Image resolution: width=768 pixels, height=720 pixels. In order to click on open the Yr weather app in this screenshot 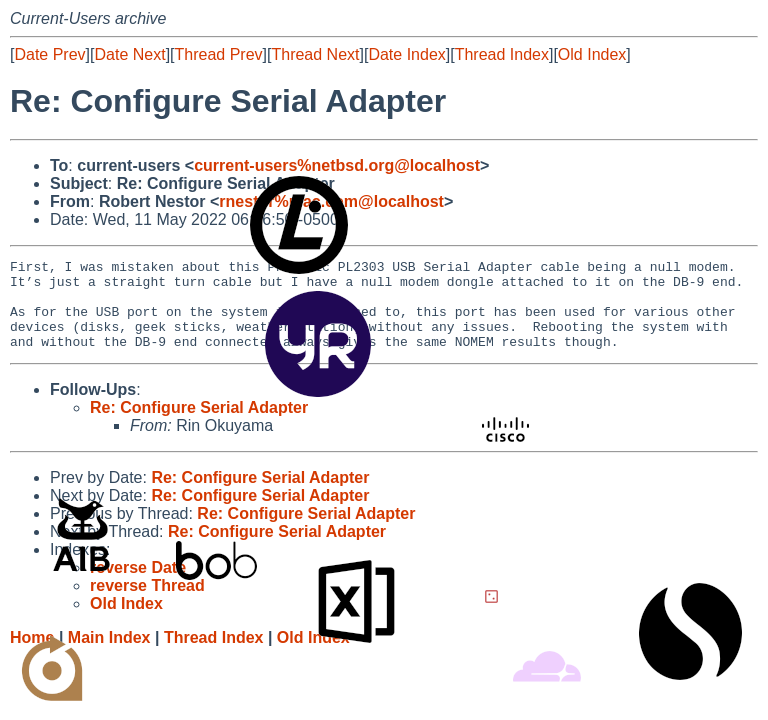, I will do `click(318, 344)`.